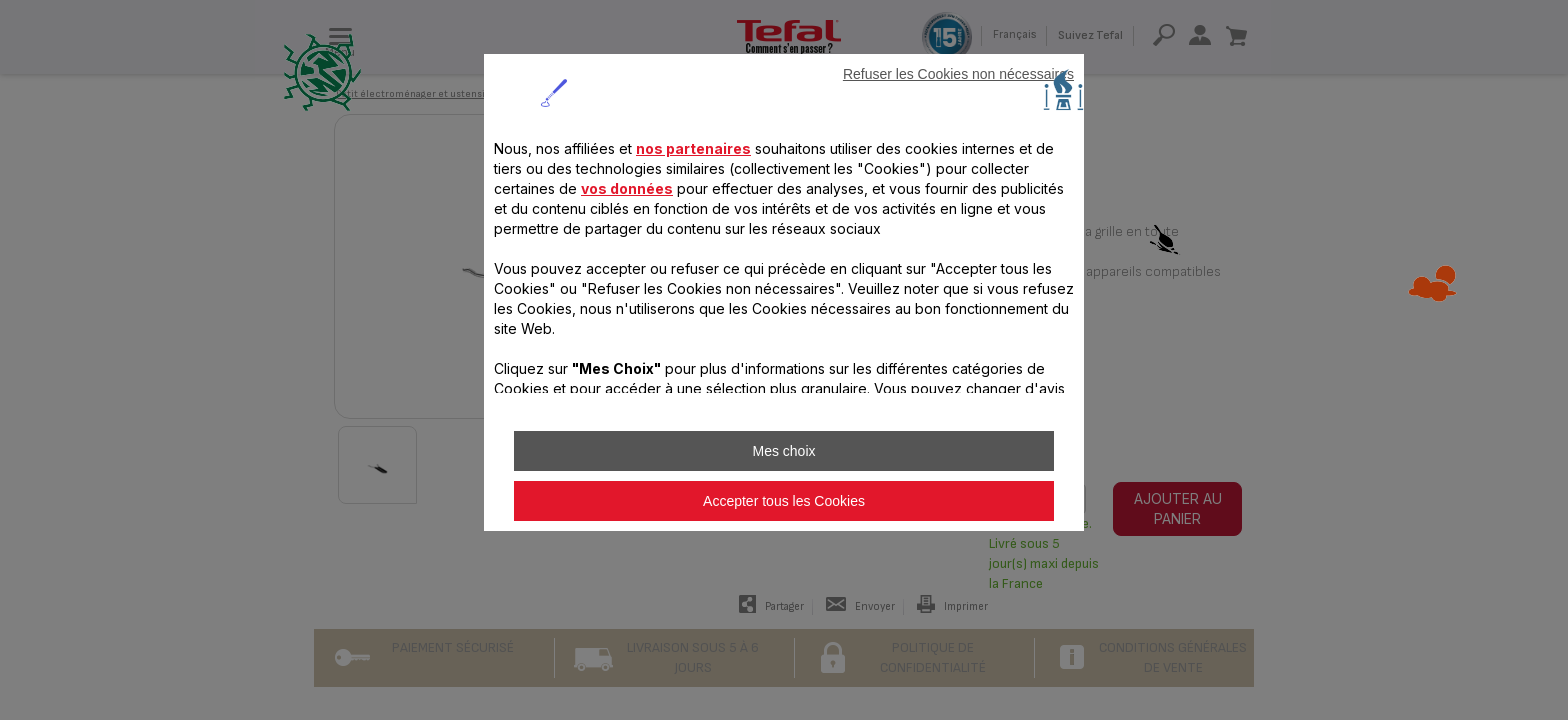  What do you see at coordinates (1165, 240) in the screenshot?
I see `craft or upgrade items at the forge` at bounding box center [1165, 240].